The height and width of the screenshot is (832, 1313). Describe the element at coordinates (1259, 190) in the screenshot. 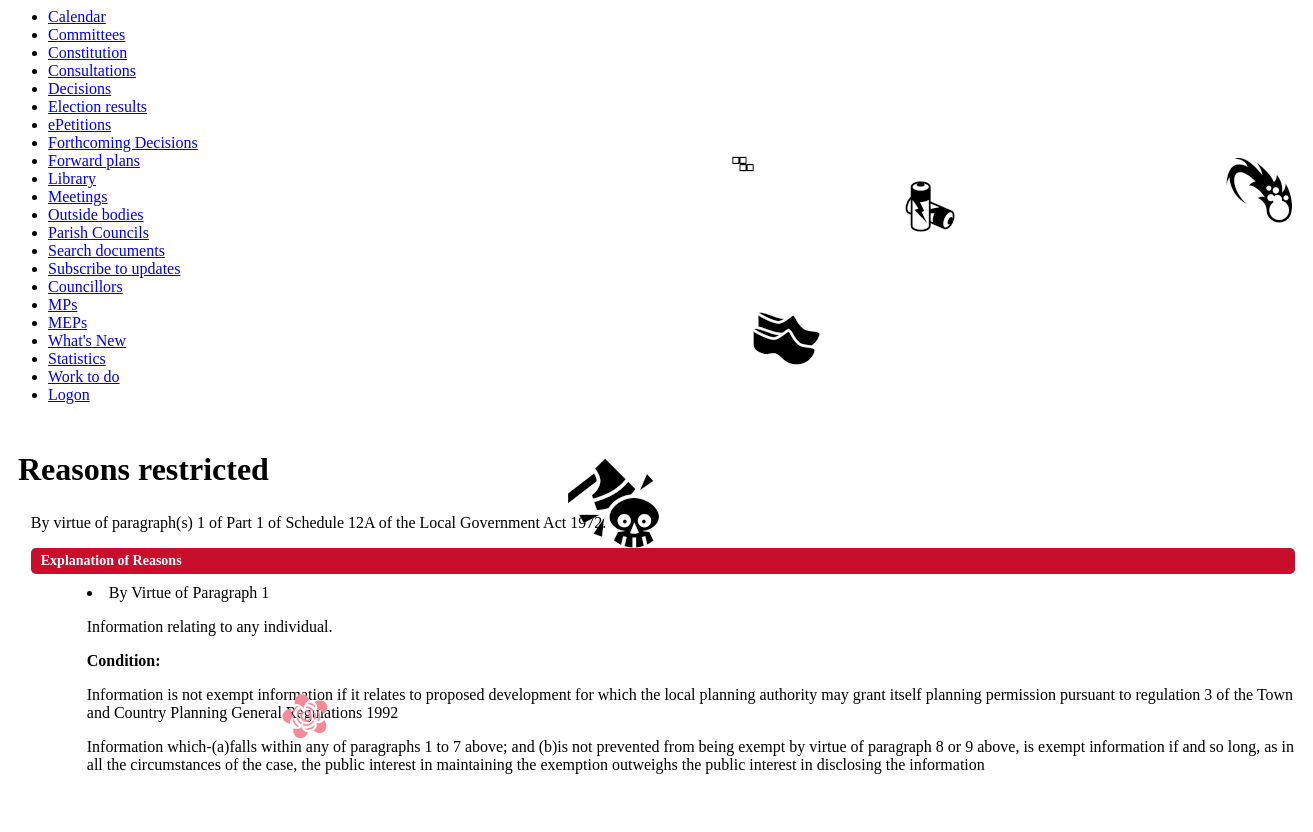

I see `launch fireball attack or fire-based ability` at that location.